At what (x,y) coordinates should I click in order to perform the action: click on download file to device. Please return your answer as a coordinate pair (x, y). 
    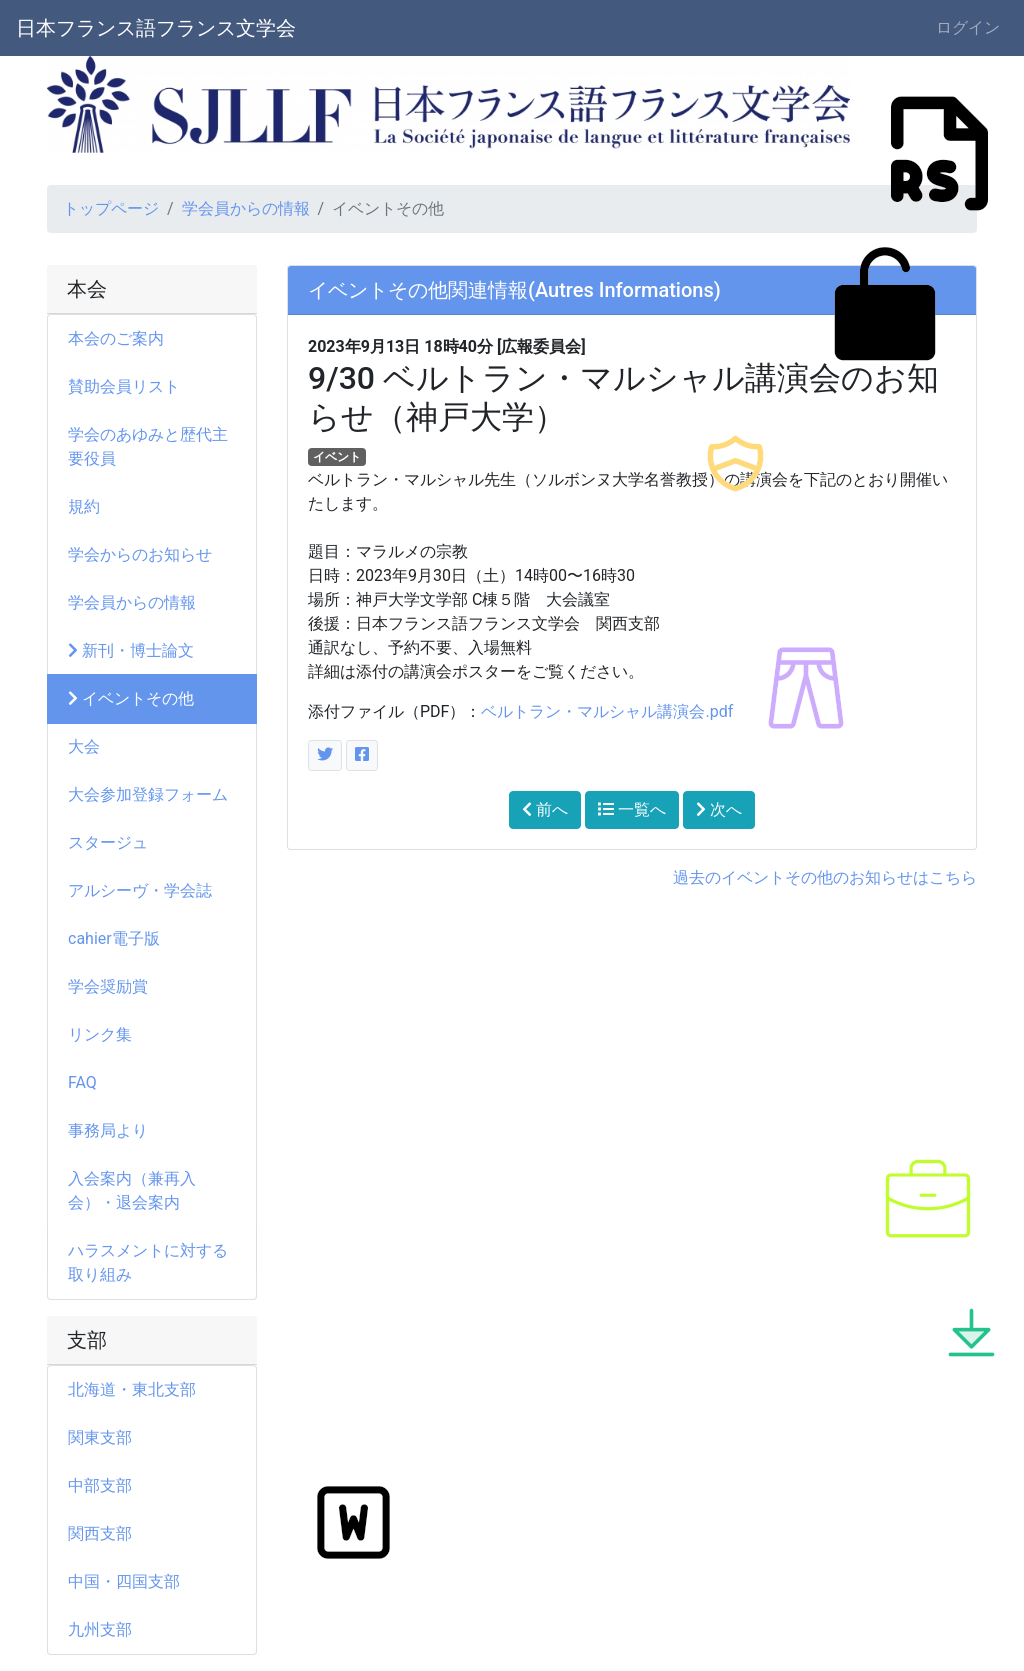
    Looking at the image, I should click on (971, 1333).